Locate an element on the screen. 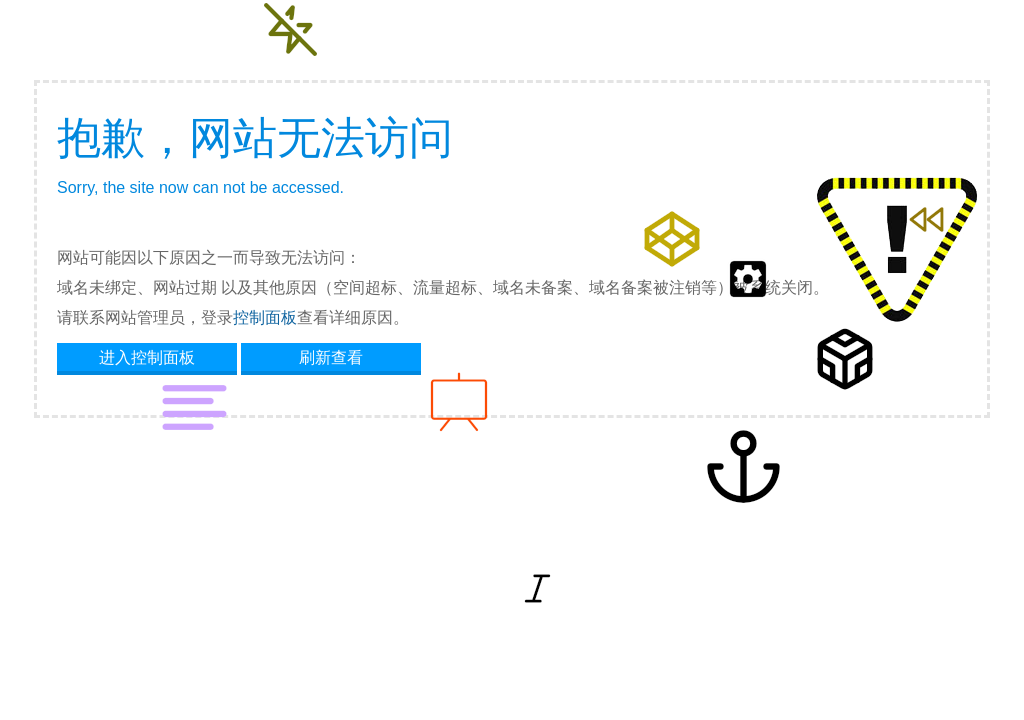 The width and height of the screenshot is (1024, 720). open CodePen is located at coordinates (672, 239).